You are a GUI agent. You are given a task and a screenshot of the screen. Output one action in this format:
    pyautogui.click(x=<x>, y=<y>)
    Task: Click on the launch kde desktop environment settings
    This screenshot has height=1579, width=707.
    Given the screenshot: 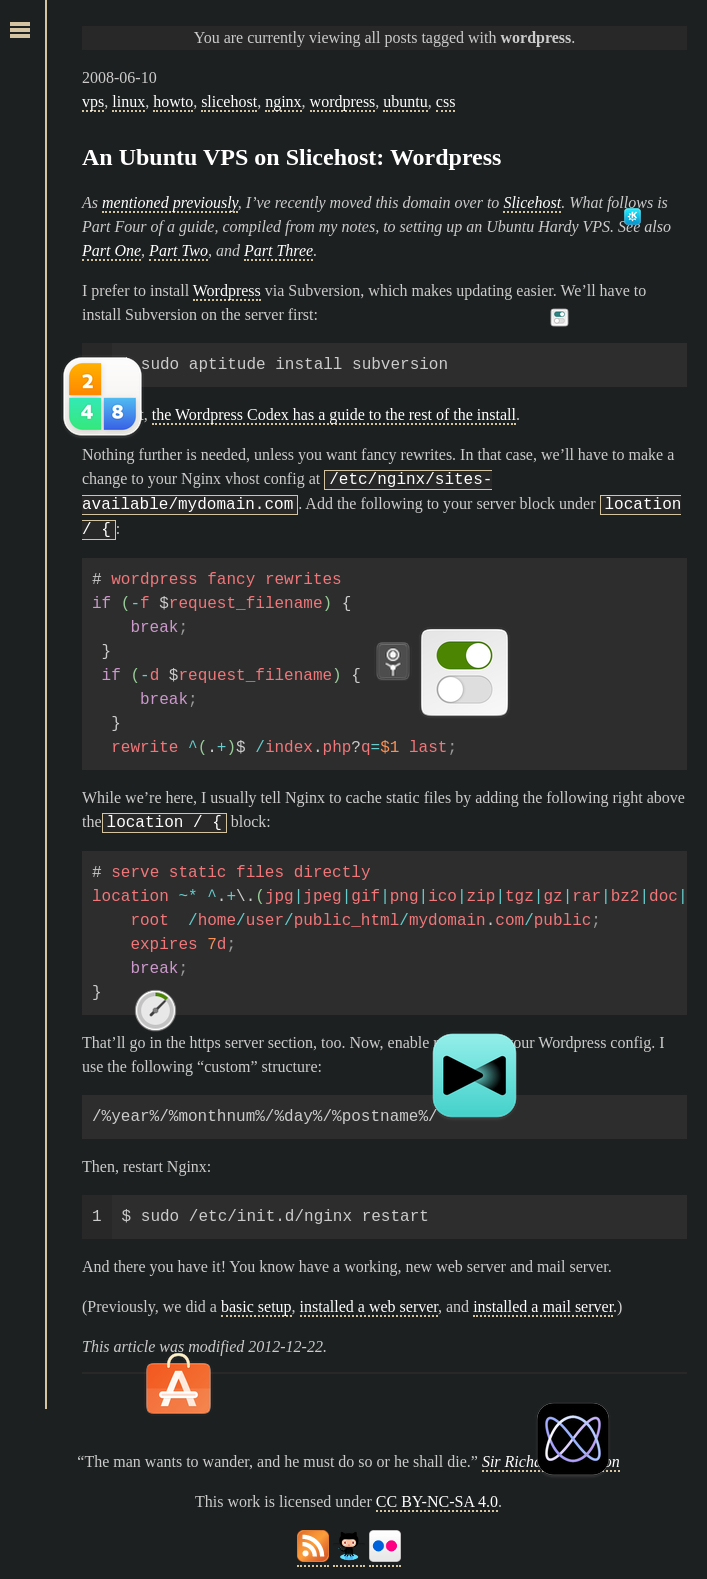 What is the action you would take?
    pyautogui.click(x=632, y=216)
    